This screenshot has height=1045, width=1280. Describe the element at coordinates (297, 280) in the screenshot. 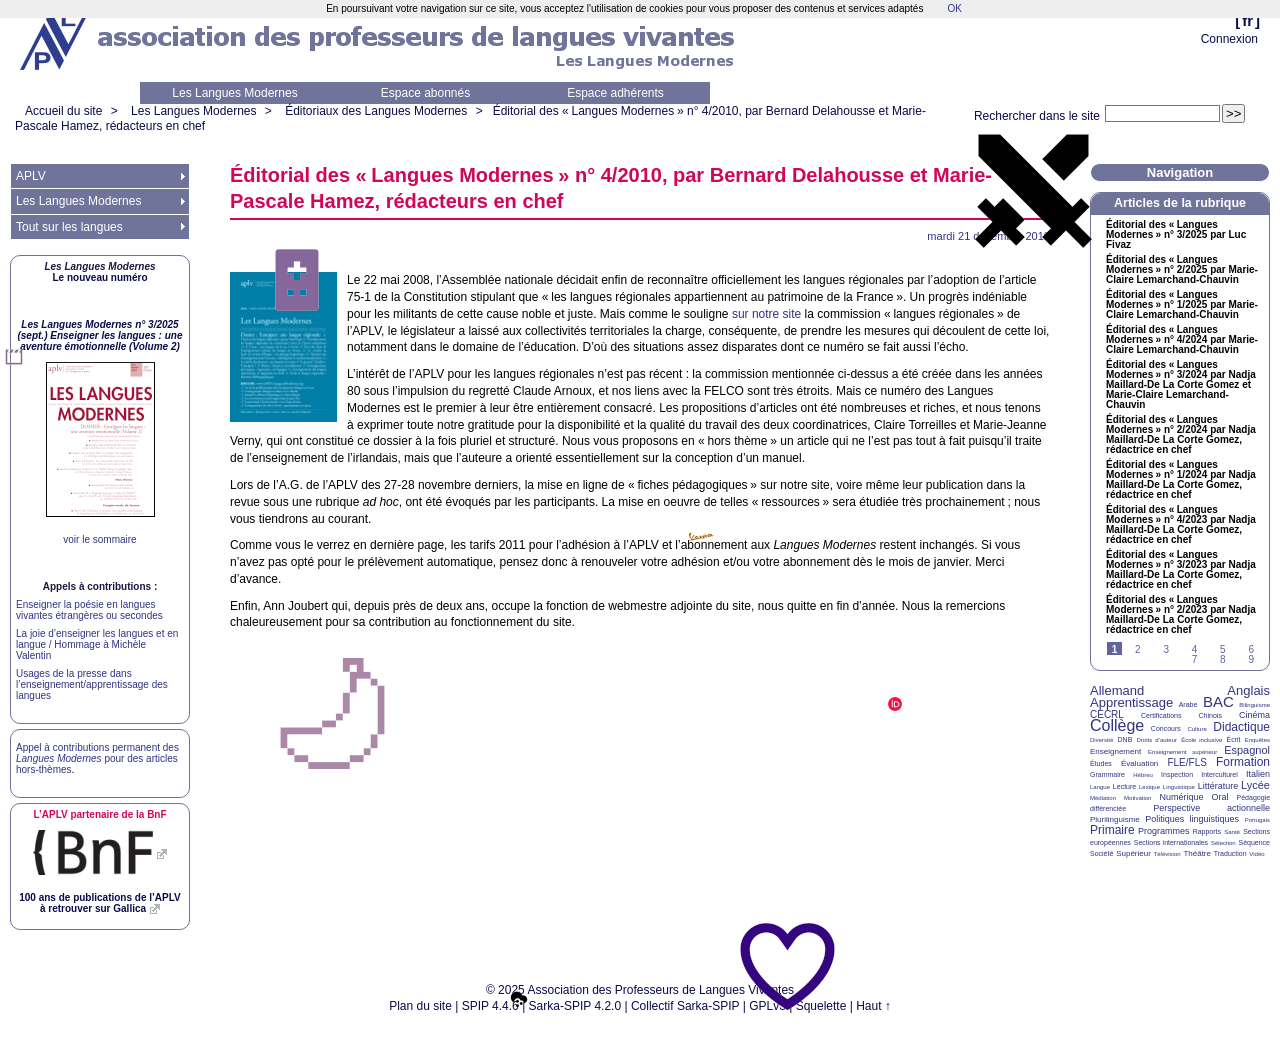

I see `access remote control functionality` at that location.